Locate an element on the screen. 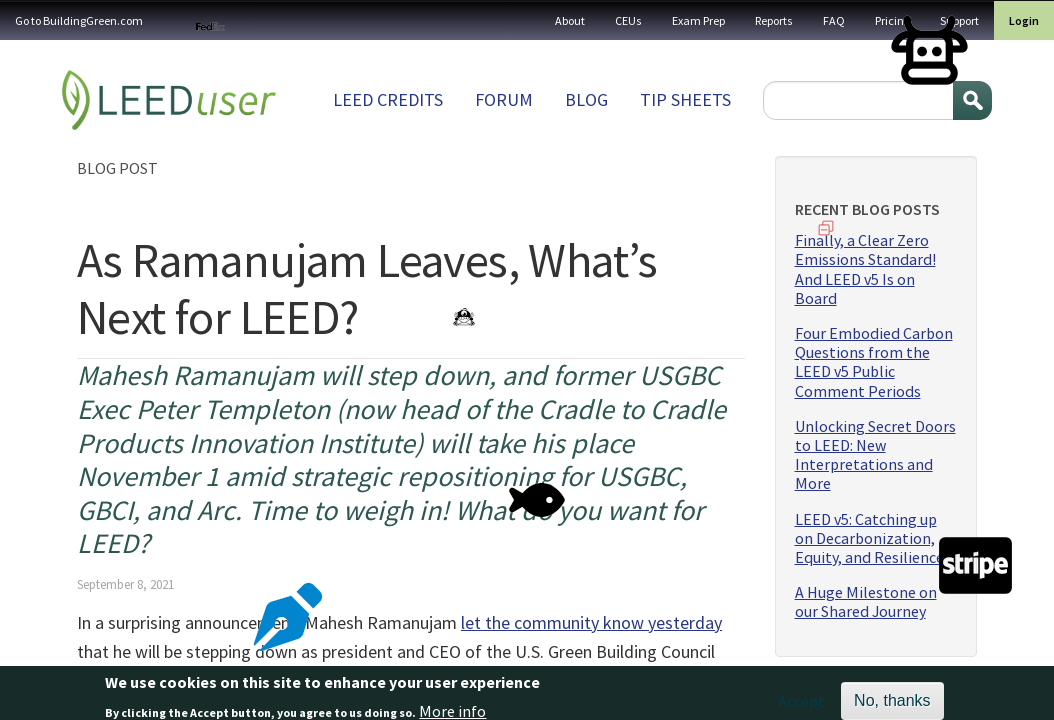  pay with Stripe is located at coordinates (975, 565).